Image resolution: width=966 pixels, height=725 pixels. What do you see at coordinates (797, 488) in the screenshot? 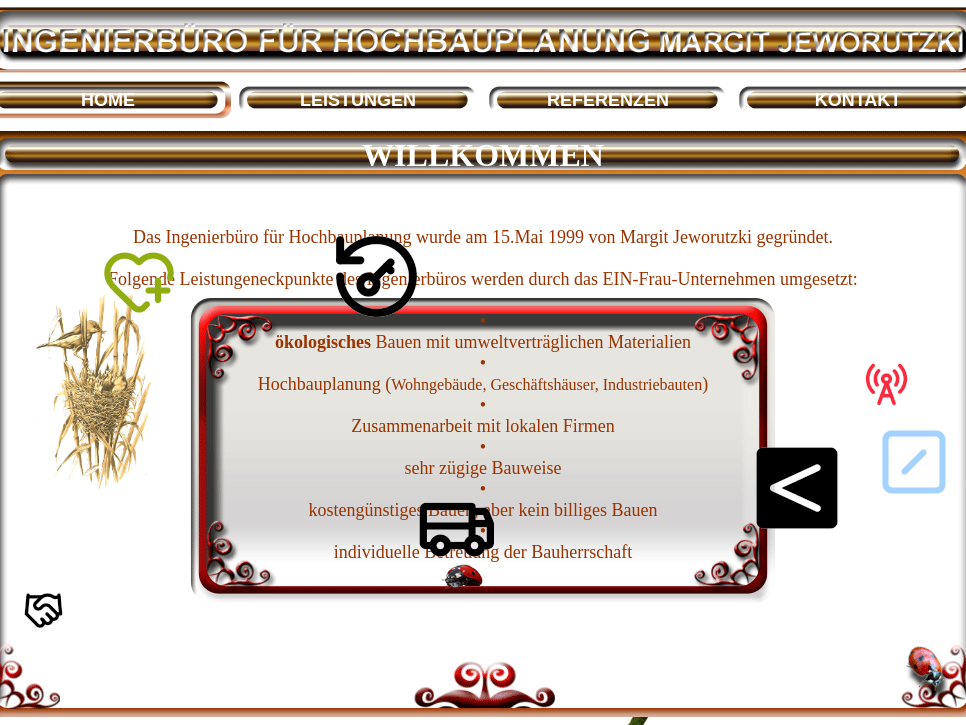
I see `navigate to previous item or page` at bounding box center [797, 488].